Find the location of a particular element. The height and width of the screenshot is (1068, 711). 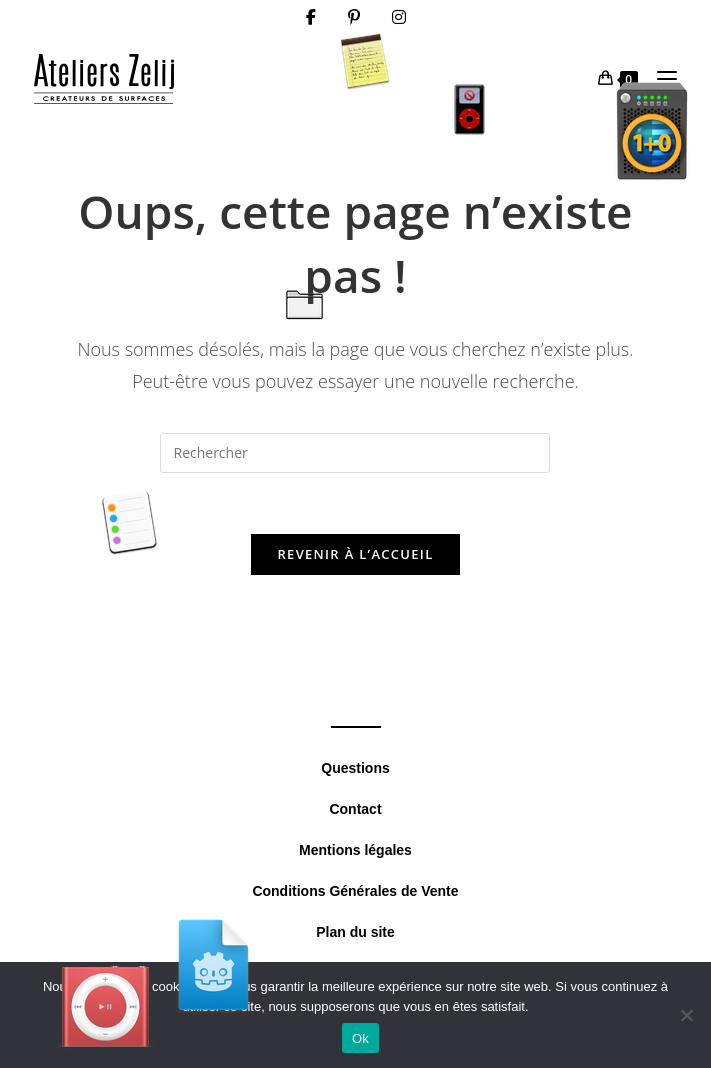

open notes application is located at coordinates (365, 61).